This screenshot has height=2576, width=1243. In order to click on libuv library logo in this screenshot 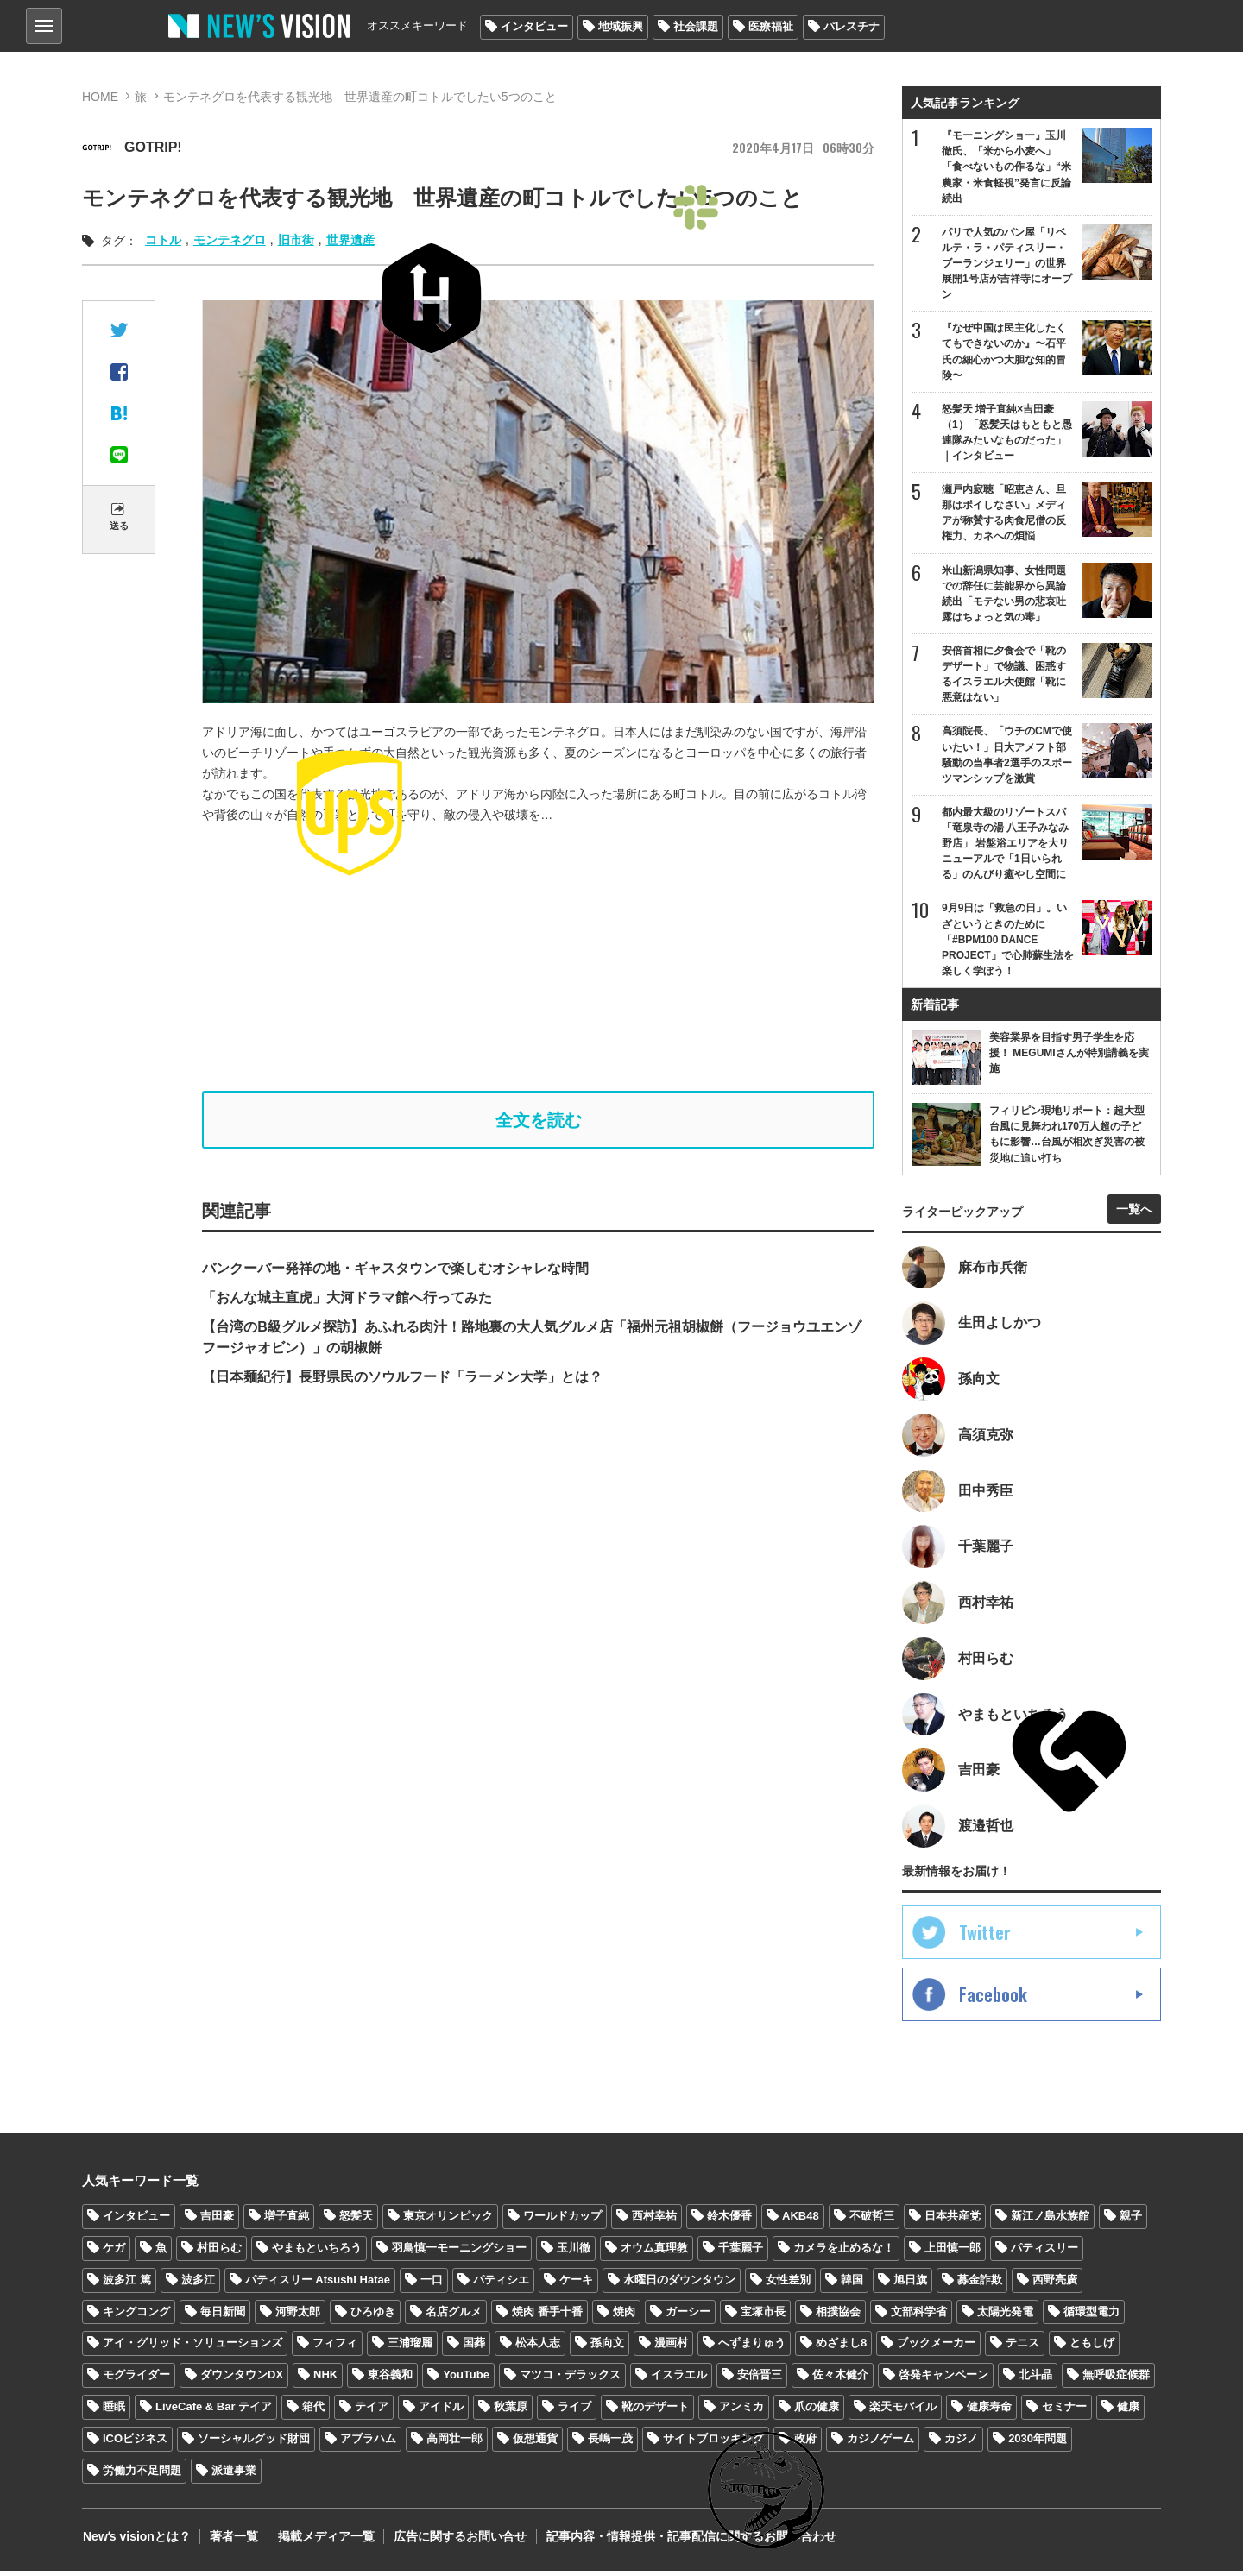, I will do `click(766, 2490)`.